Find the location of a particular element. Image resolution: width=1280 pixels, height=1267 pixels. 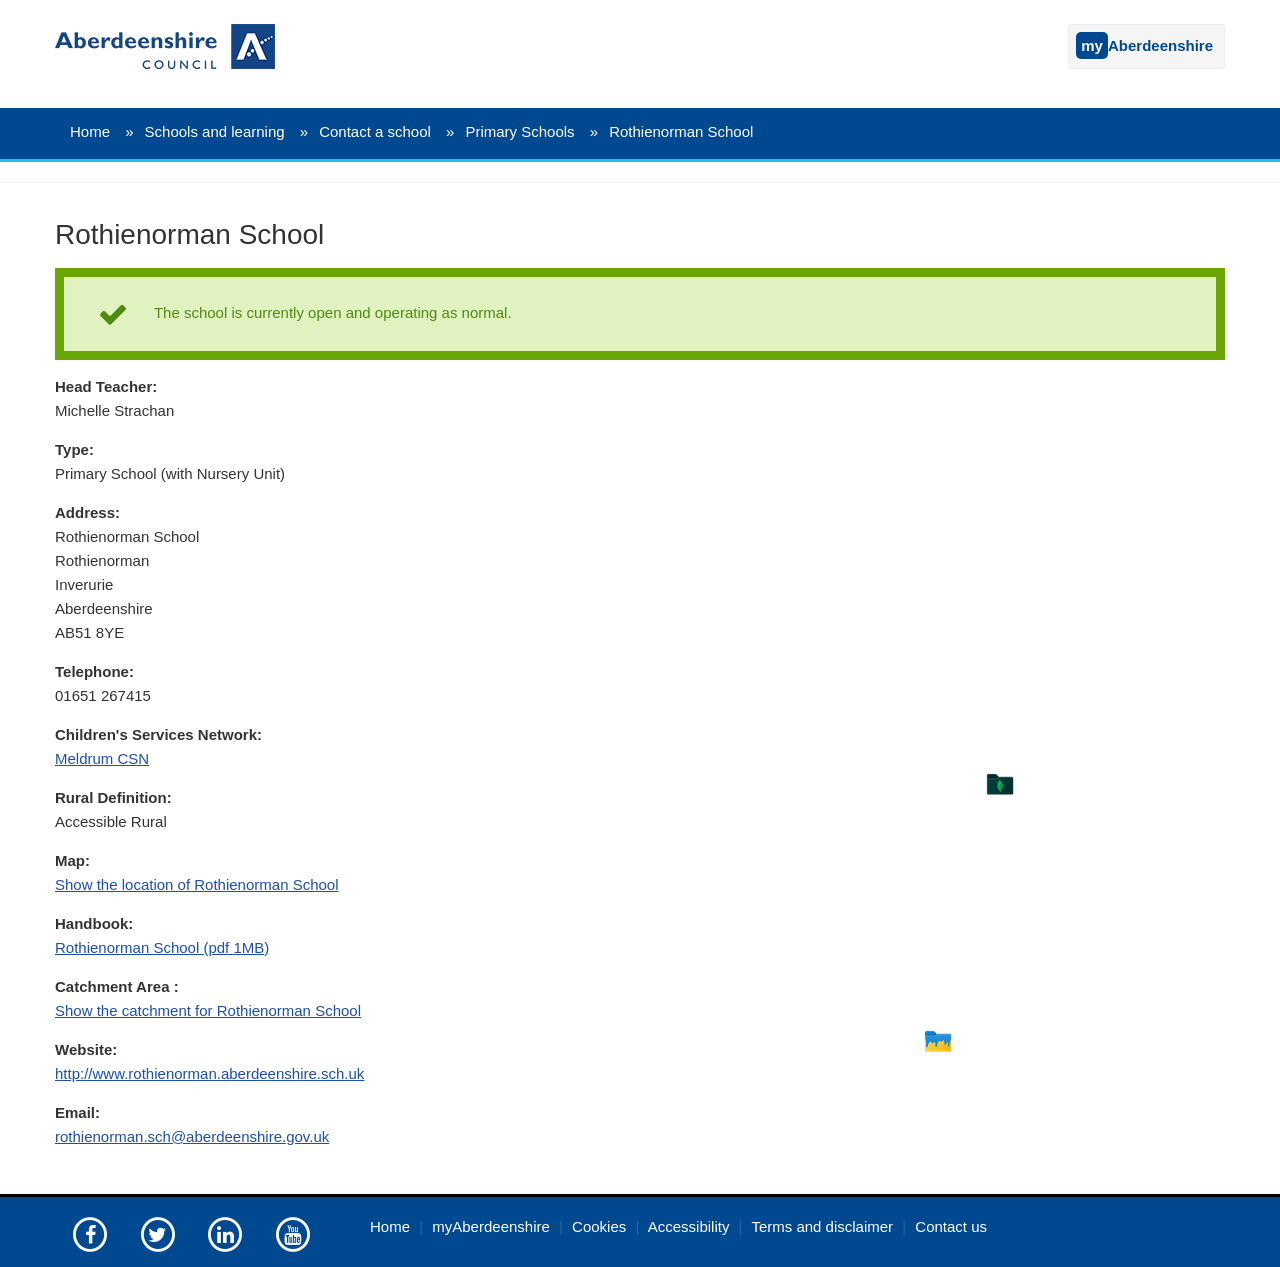

open folder to view contents is located at coordinates (938, 1042).